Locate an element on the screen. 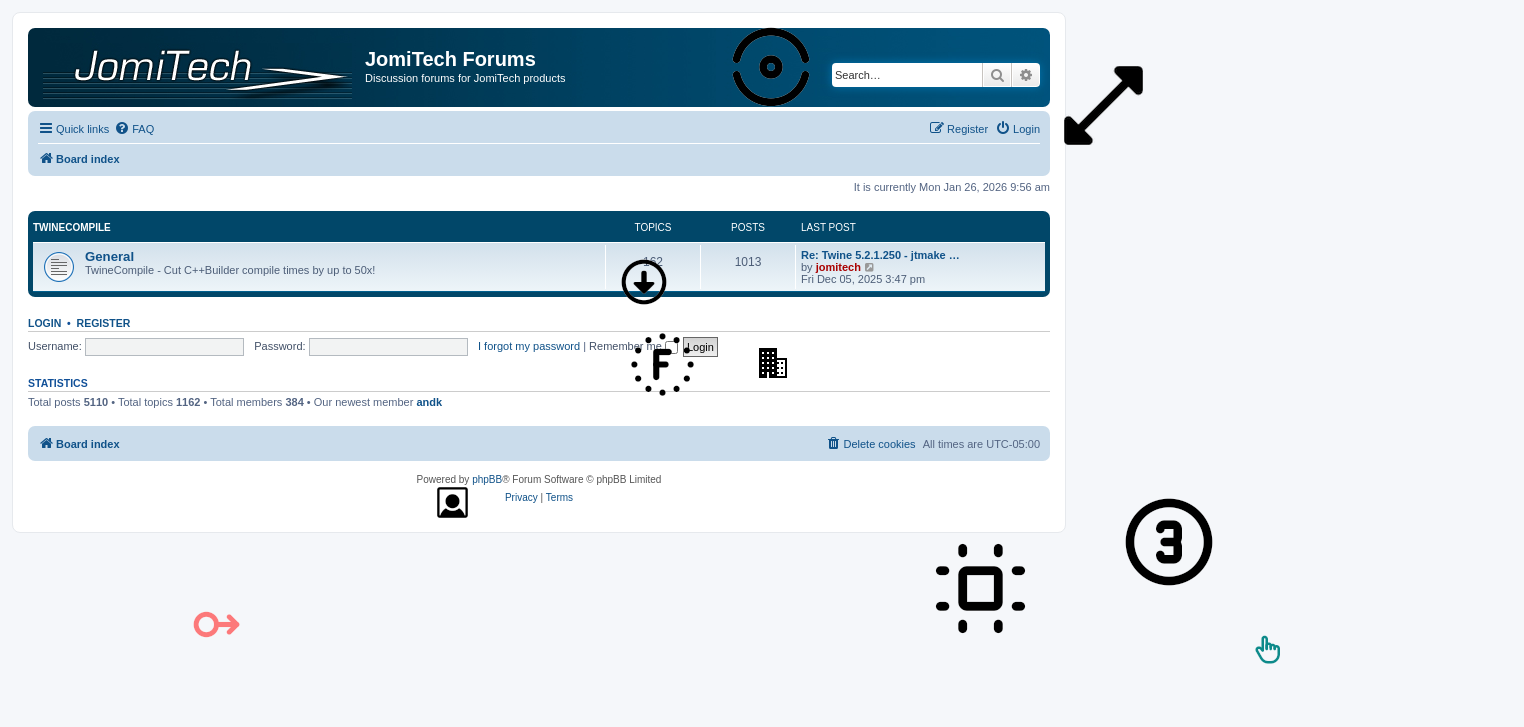 This screenshot has height=727, width=1524. step 3 in a multi-step process is located at coordinates (1169, 542).